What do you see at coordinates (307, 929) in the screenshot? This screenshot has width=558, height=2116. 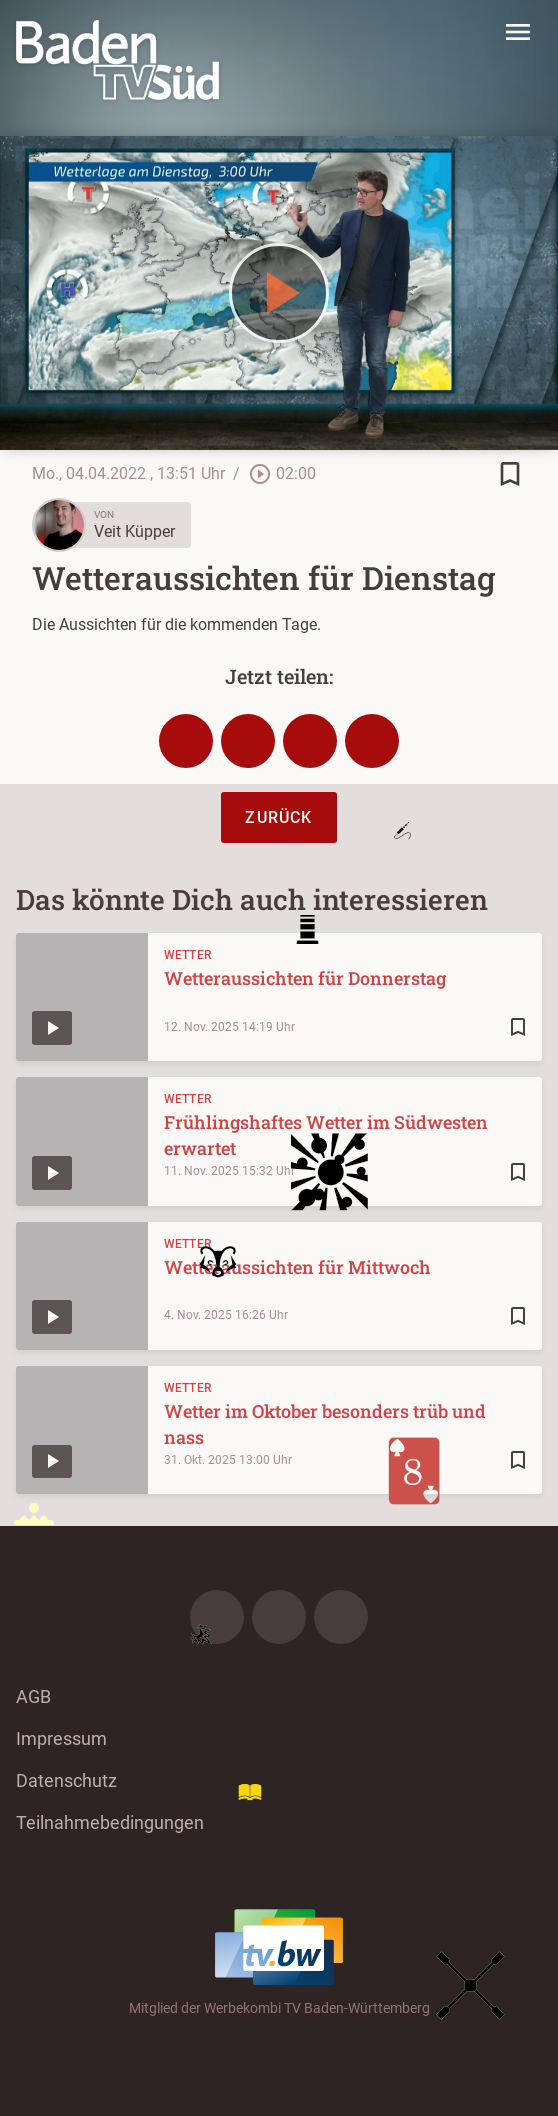 I see `set player spawn point` at bounding box center [307, 929].